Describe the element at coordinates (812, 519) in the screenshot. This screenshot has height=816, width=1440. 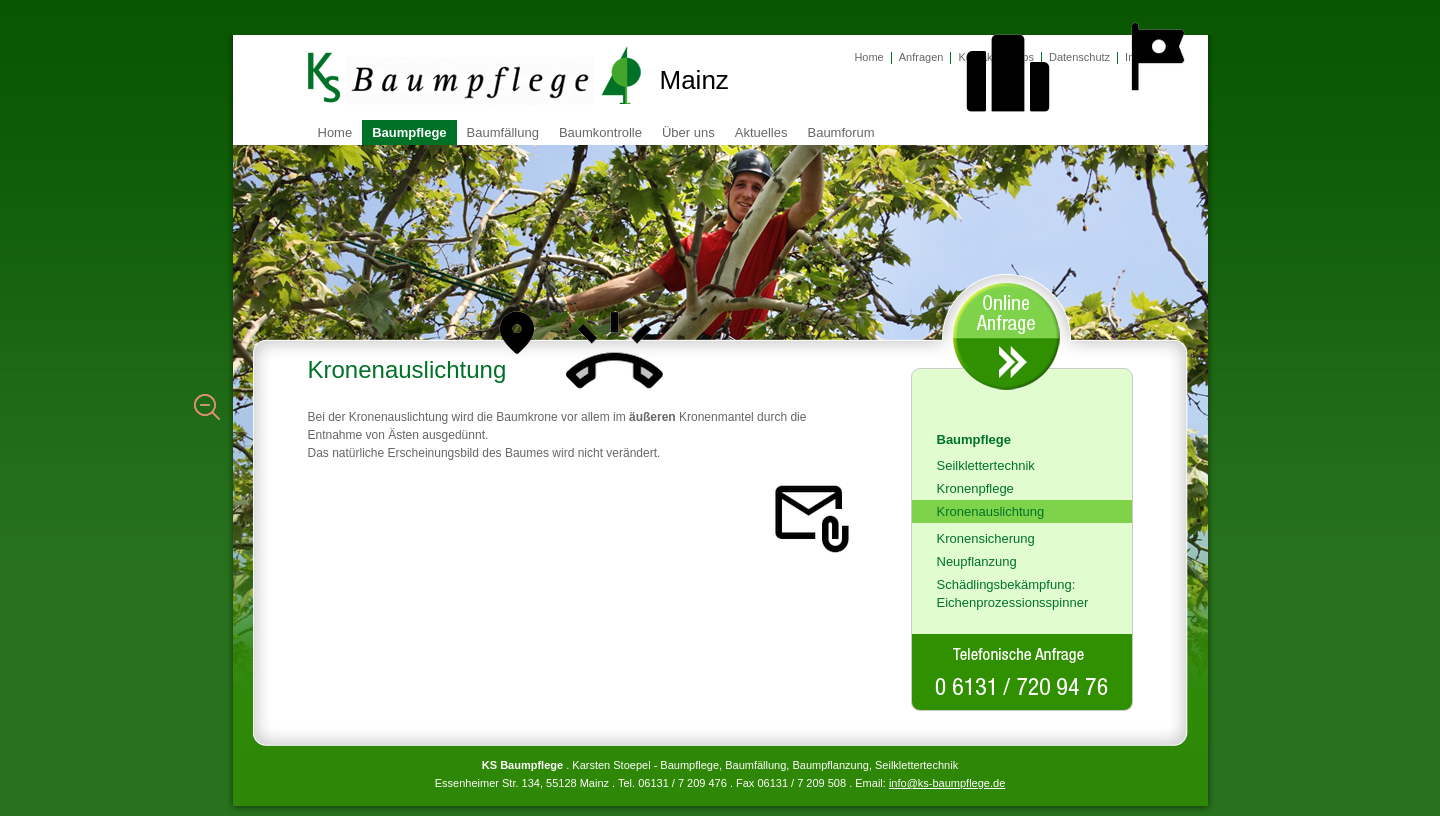
I see `attach a file to an email` at that location.